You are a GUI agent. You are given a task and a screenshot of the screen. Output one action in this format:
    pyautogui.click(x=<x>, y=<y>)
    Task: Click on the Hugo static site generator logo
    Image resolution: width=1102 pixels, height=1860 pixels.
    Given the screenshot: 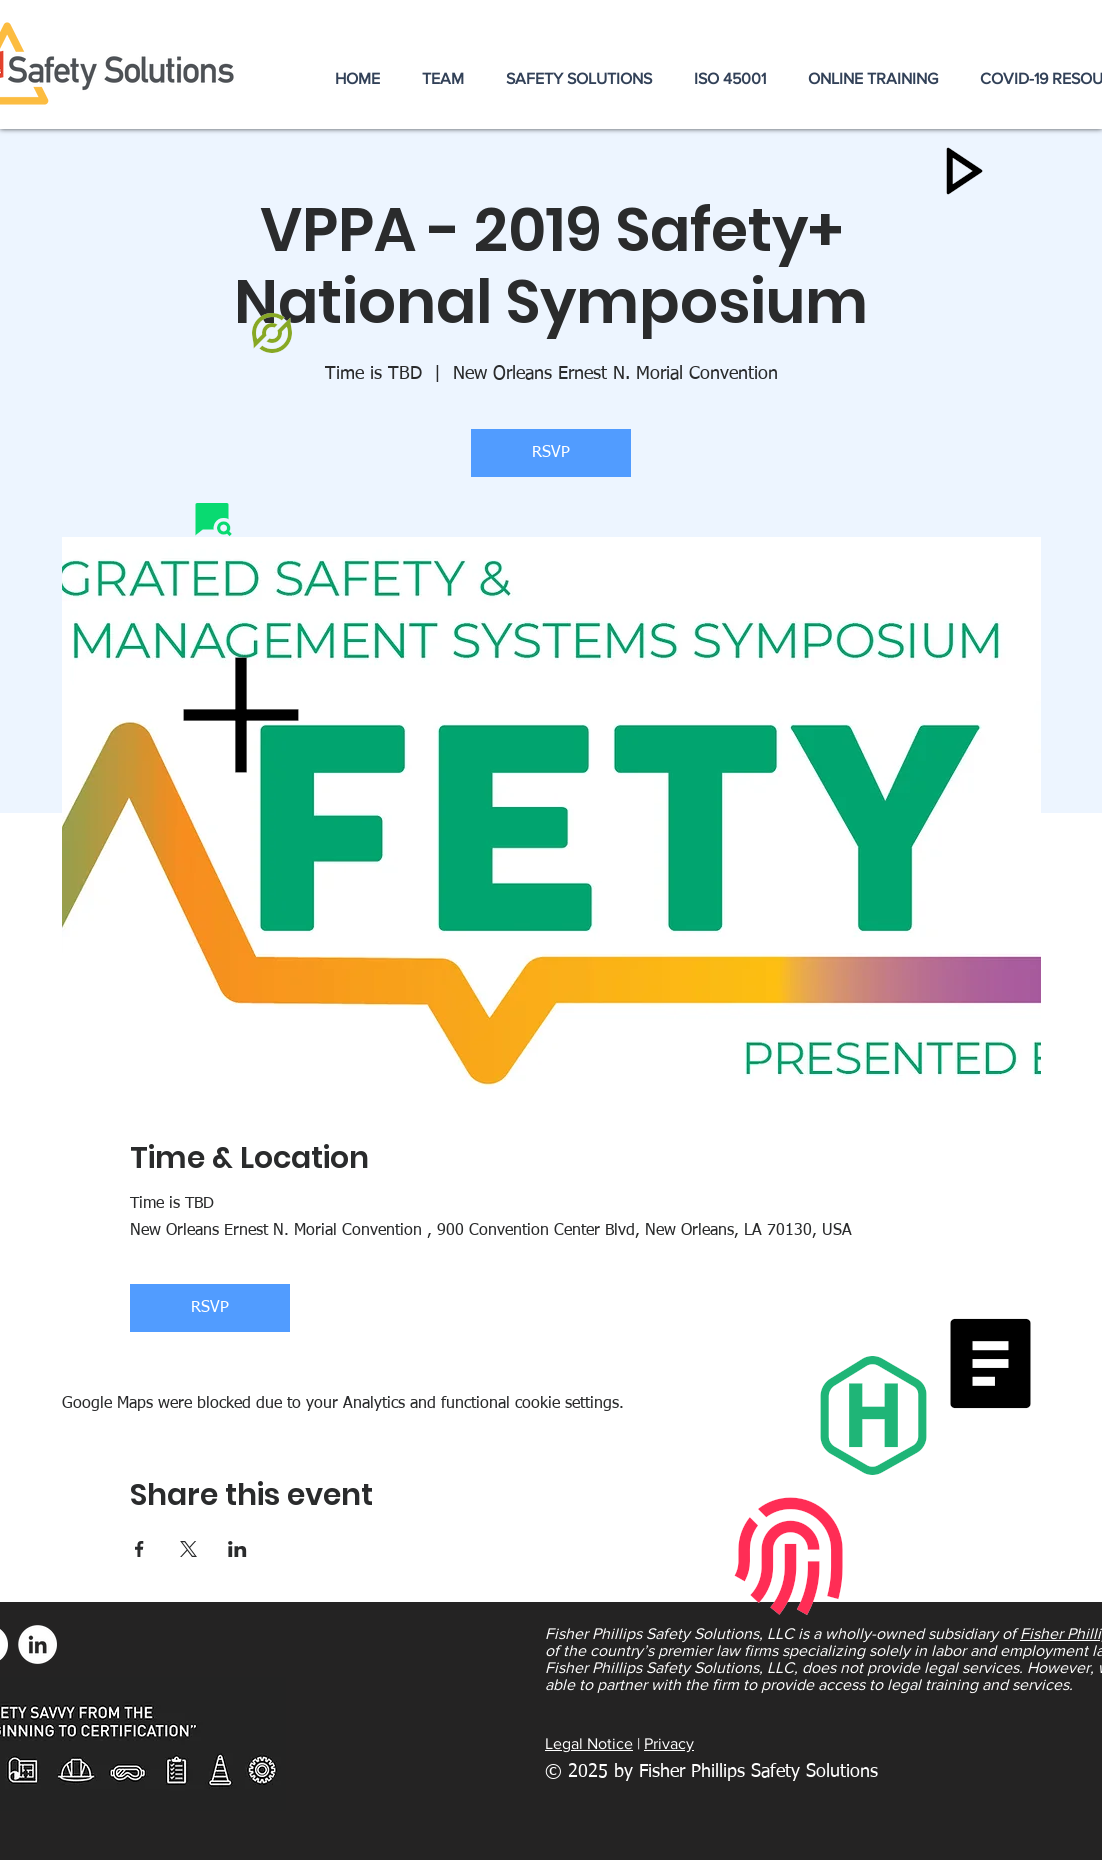 What is the action you would take?
    pyautogui.click(x=873, y=1415)
    